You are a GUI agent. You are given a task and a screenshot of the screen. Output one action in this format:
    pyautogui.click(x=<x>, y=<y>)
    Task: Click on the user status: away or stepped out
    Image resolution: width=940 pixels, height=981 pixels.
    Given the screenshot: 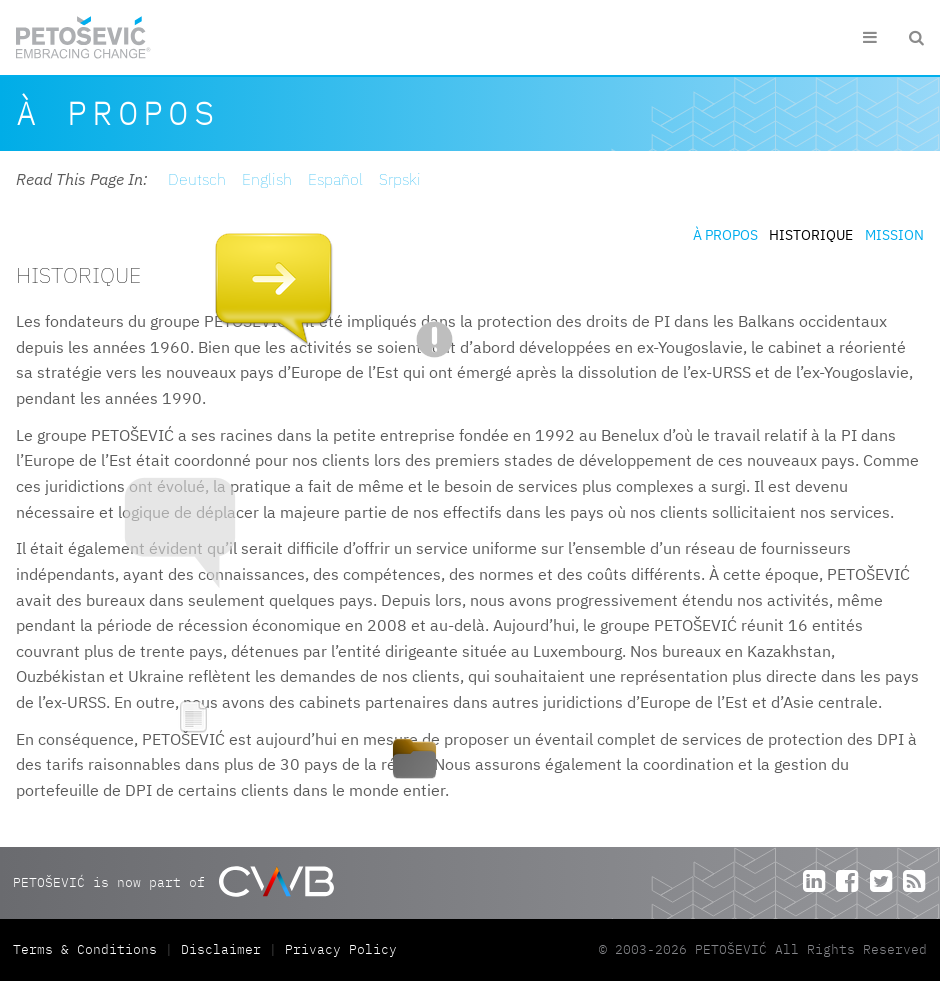 What is the action you would take?
    pyautogui.click(x=274, y=287)
    